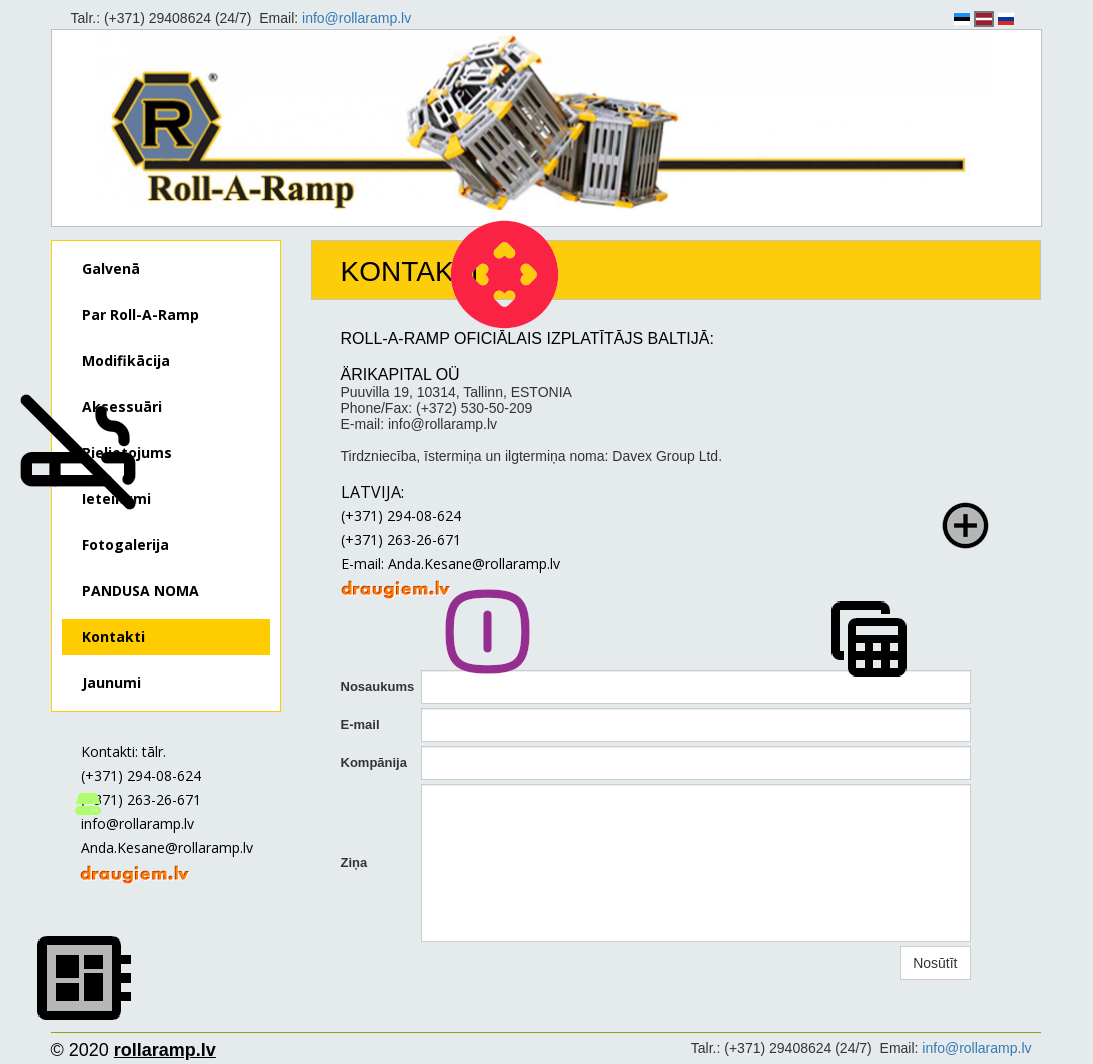 The width and height of the screenshot is (1093, 1064). Describe the element at coordinates (504, 274) in the screenshot. I see `expand or move content in all directions` at that location.